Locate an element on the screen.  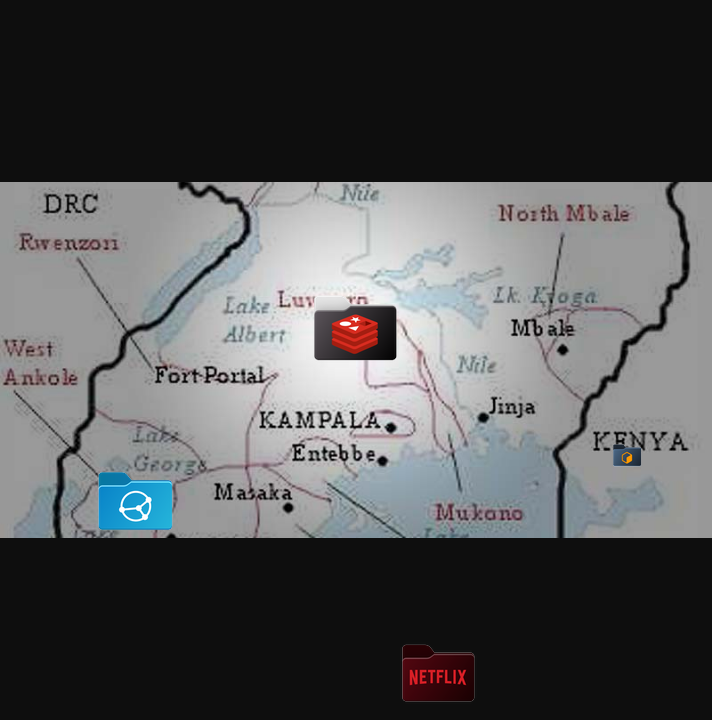
open amazon thinkbox project files is located at coordinates (627, 456).